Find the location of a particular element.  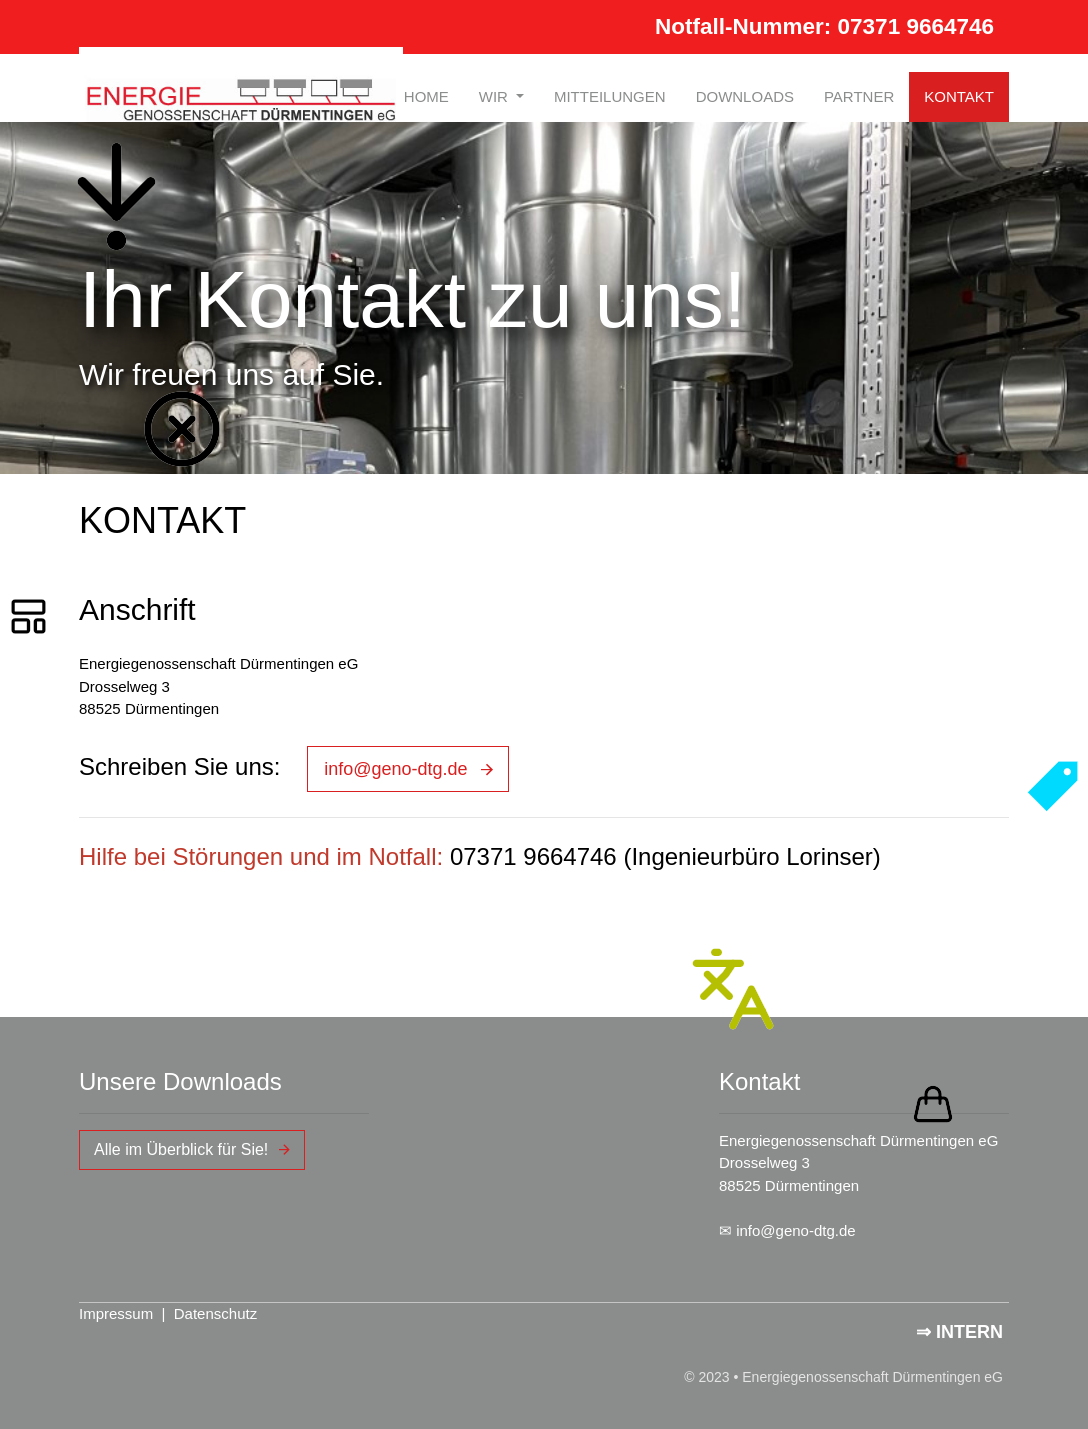

close or dismiss a dialog is located at coordinates (182, 429).